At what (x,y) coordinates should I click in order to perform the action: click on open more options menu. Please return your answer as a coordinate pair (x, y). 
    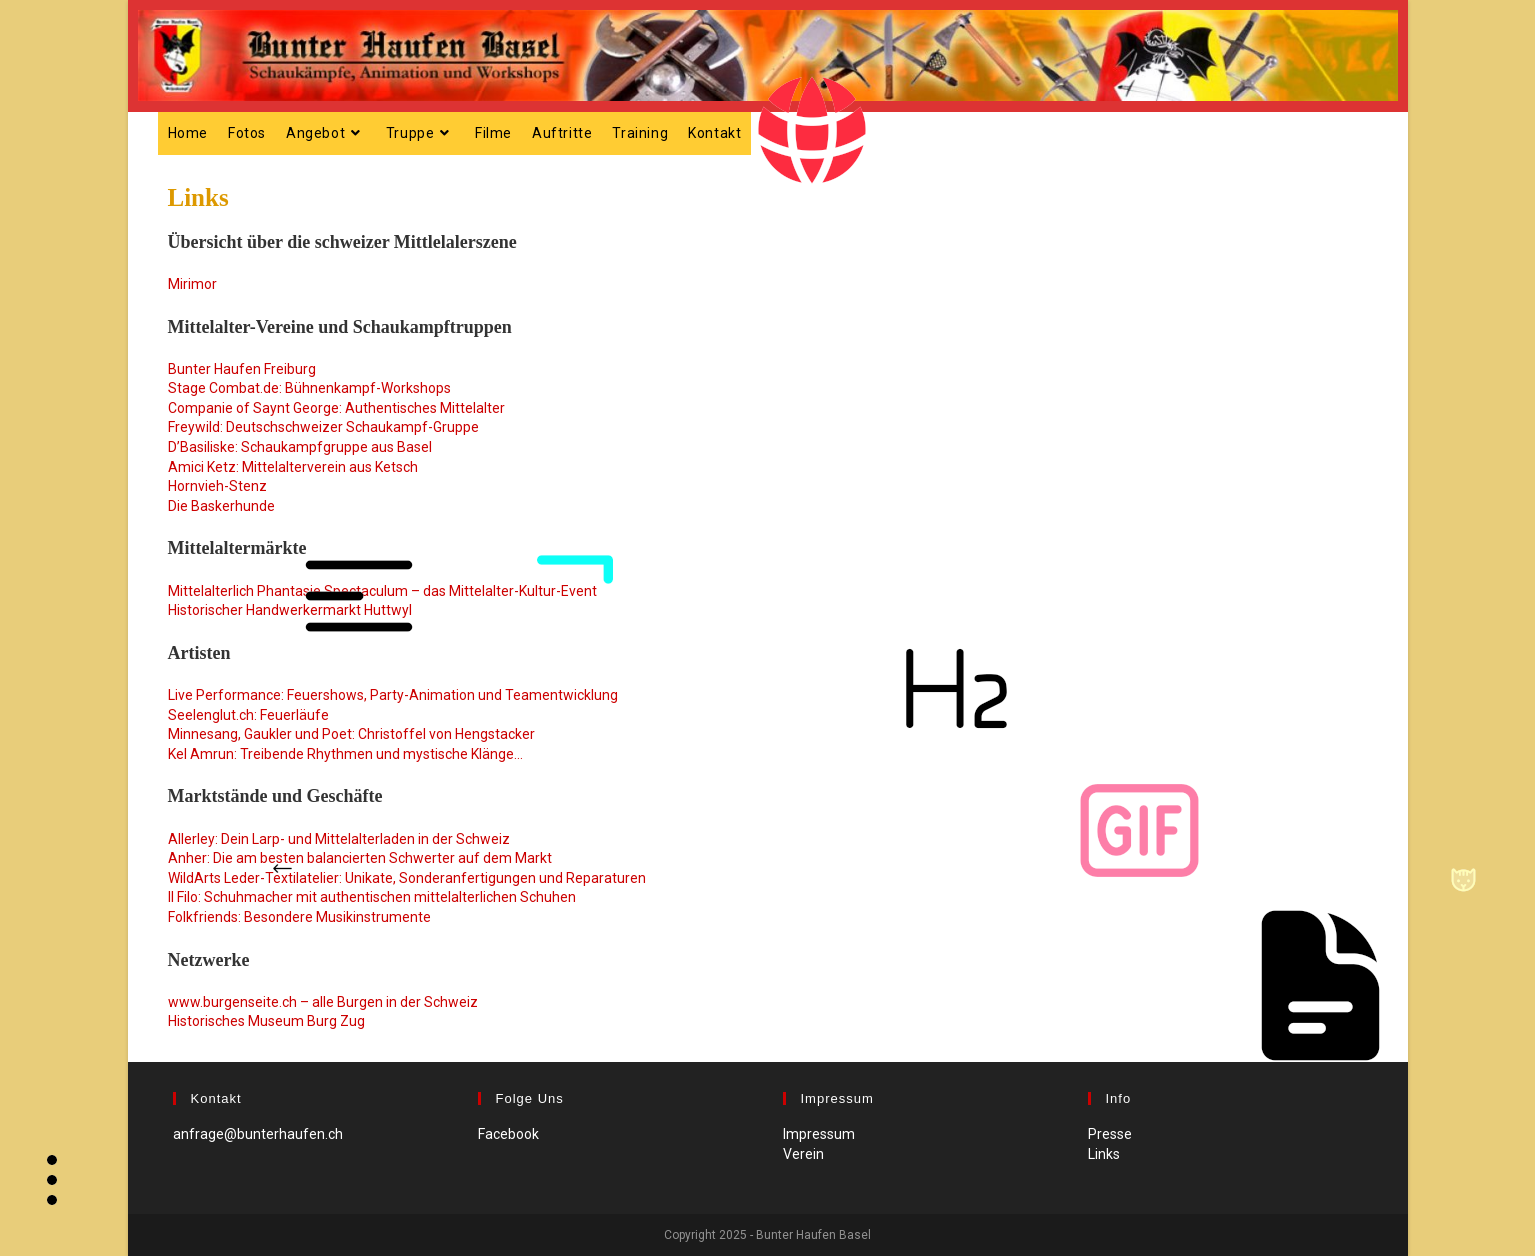
    Looking at the image, I should click on (52, 1180).